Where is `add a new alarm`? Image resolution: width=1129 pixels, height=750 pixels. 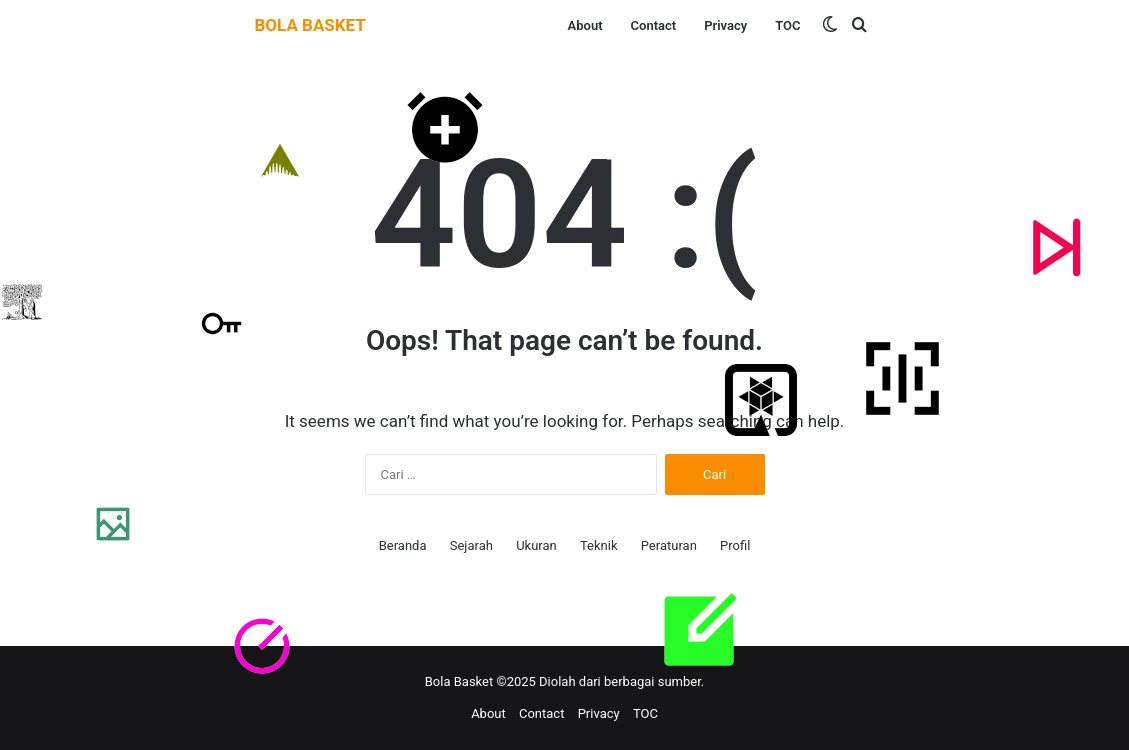
add a new alarm is located at coordinates (445, 126).